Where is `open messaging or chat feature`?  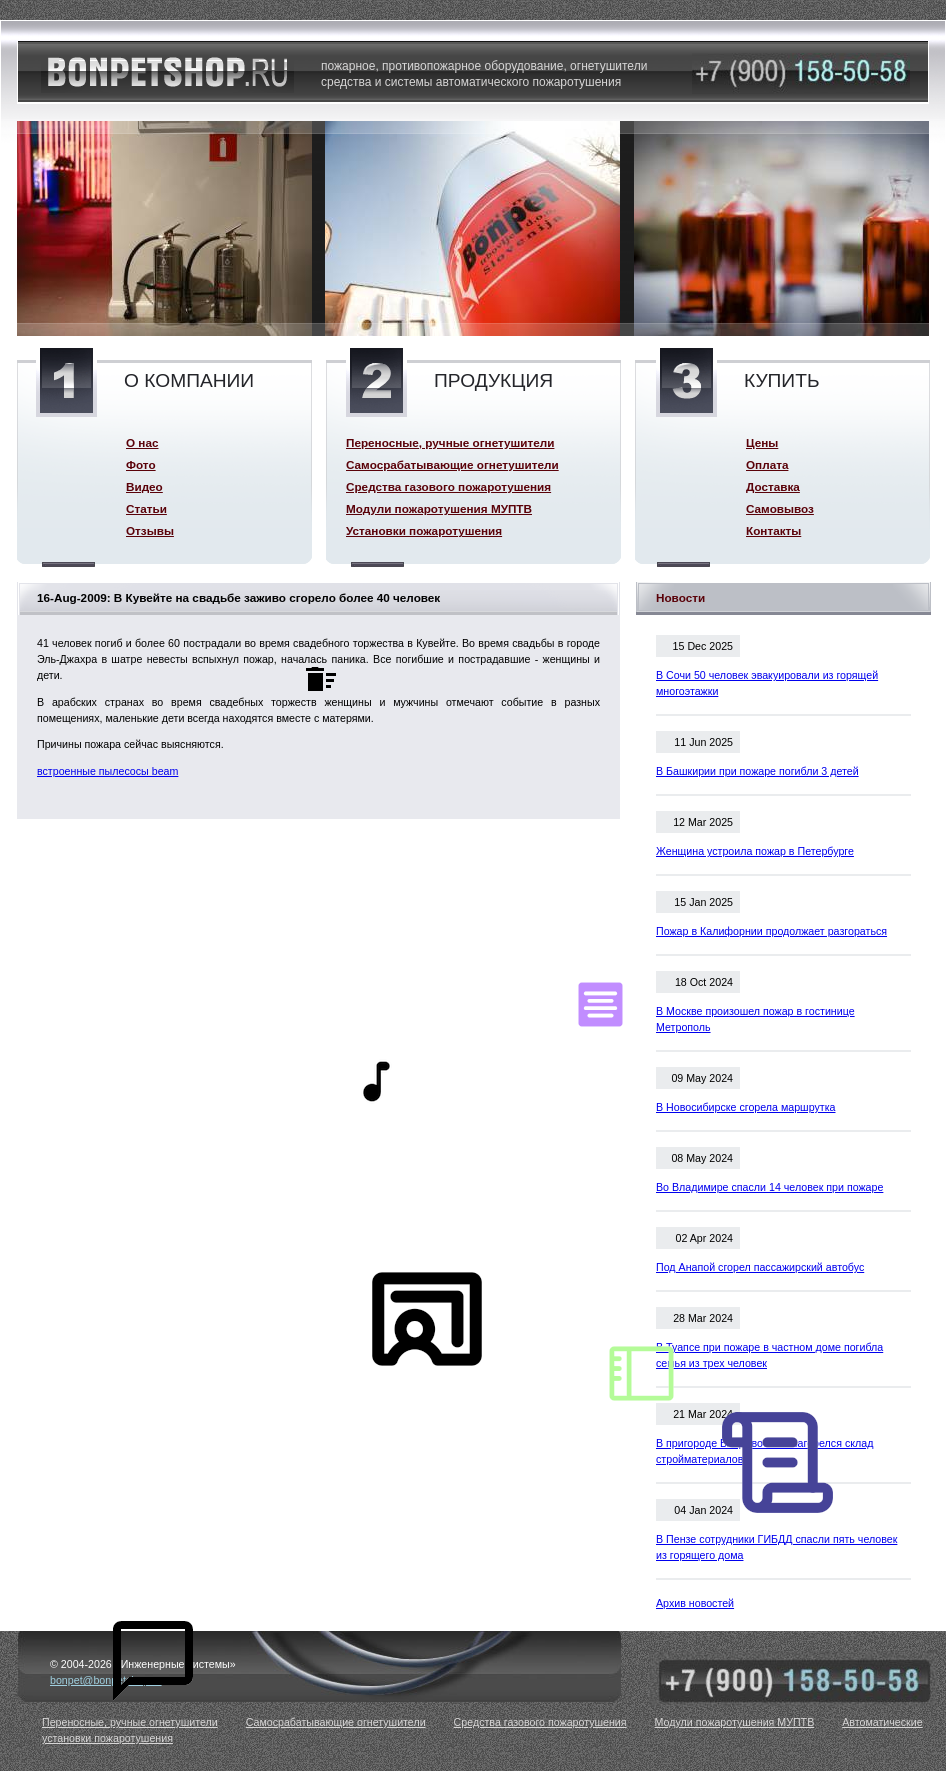 open messaging or chat feature is located at coordinates (153, 1661).